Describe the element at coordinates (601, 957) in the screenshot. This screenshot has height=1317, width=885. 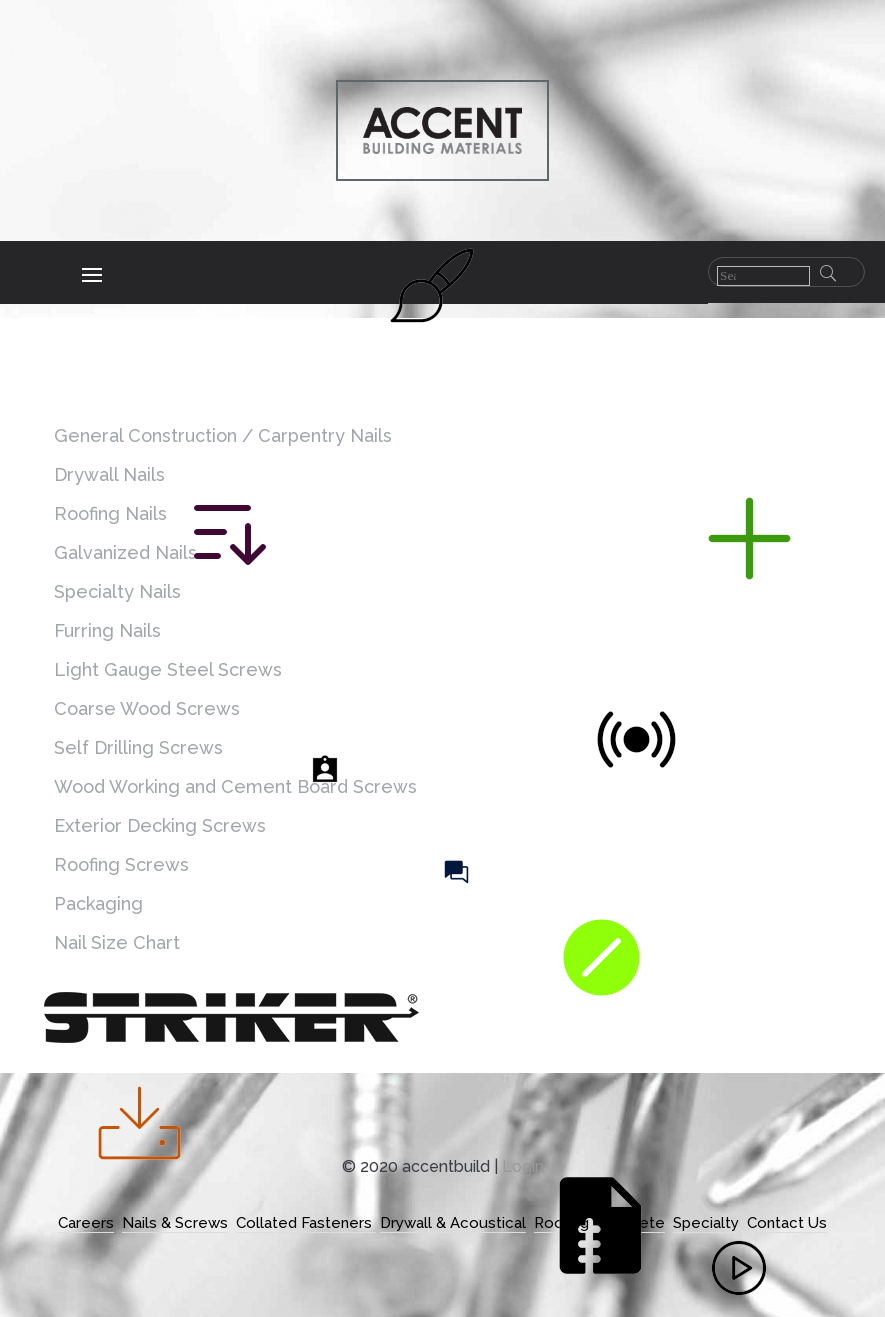
I see `skip or bypass a step in a workflow` at that location.